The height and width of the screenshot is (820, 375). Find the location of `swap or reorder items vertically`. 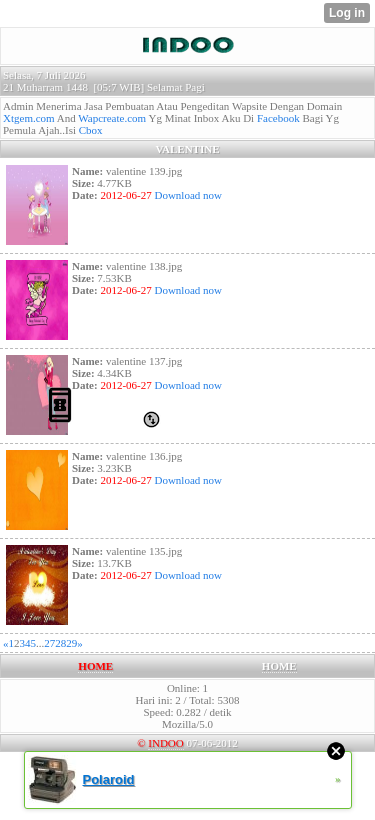

swap or reorder items vertically is located at coordinates (151, 419).